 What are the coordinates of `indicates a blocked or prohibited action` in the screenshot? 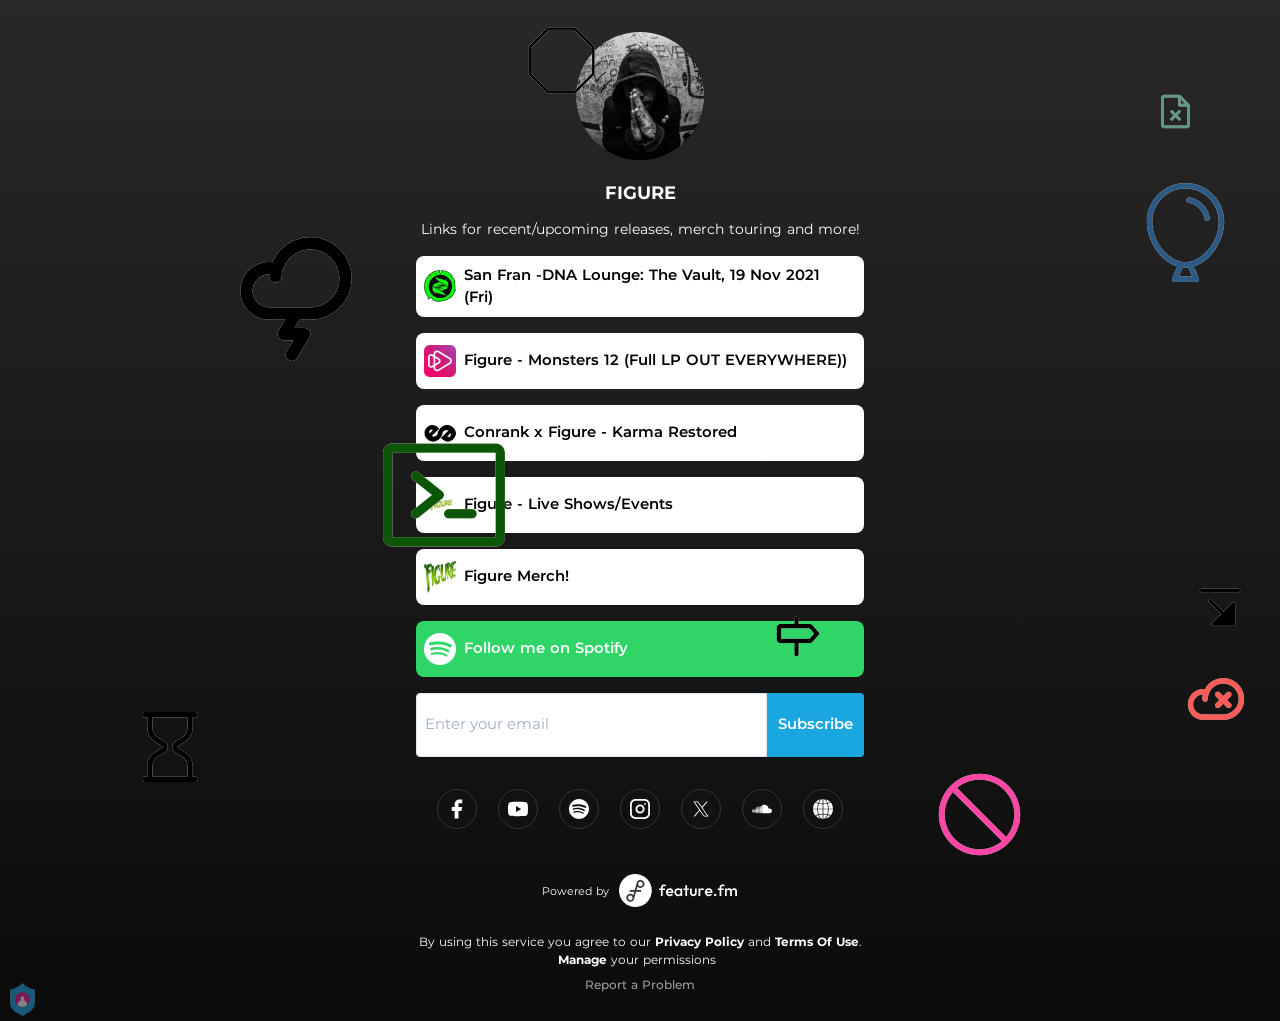 It's located at (979, 814).